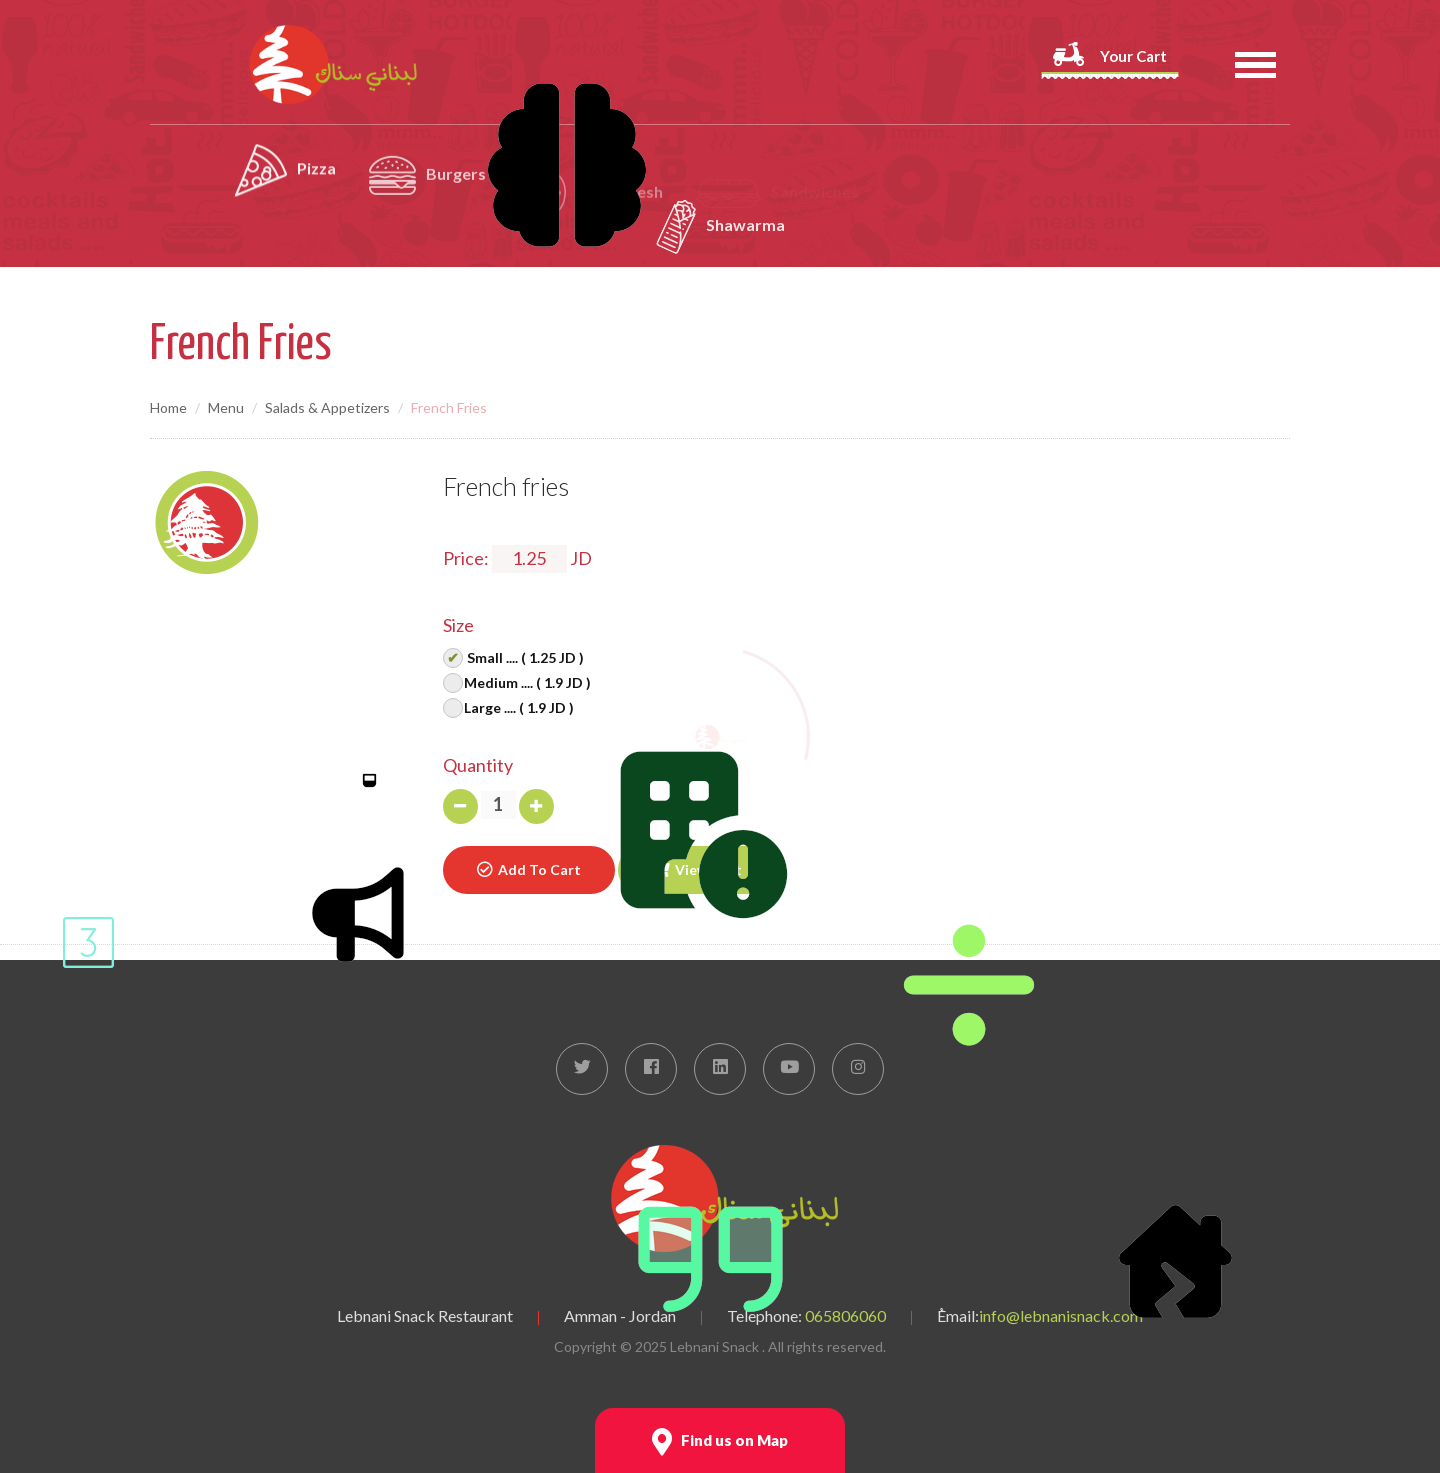 Image resolution: width=1440 pixels, height=1473 pixels. What do you see at coordinates (369, 780) in the screenshot?
I see `view drink or beverage options` at bounding box center [369, 780].